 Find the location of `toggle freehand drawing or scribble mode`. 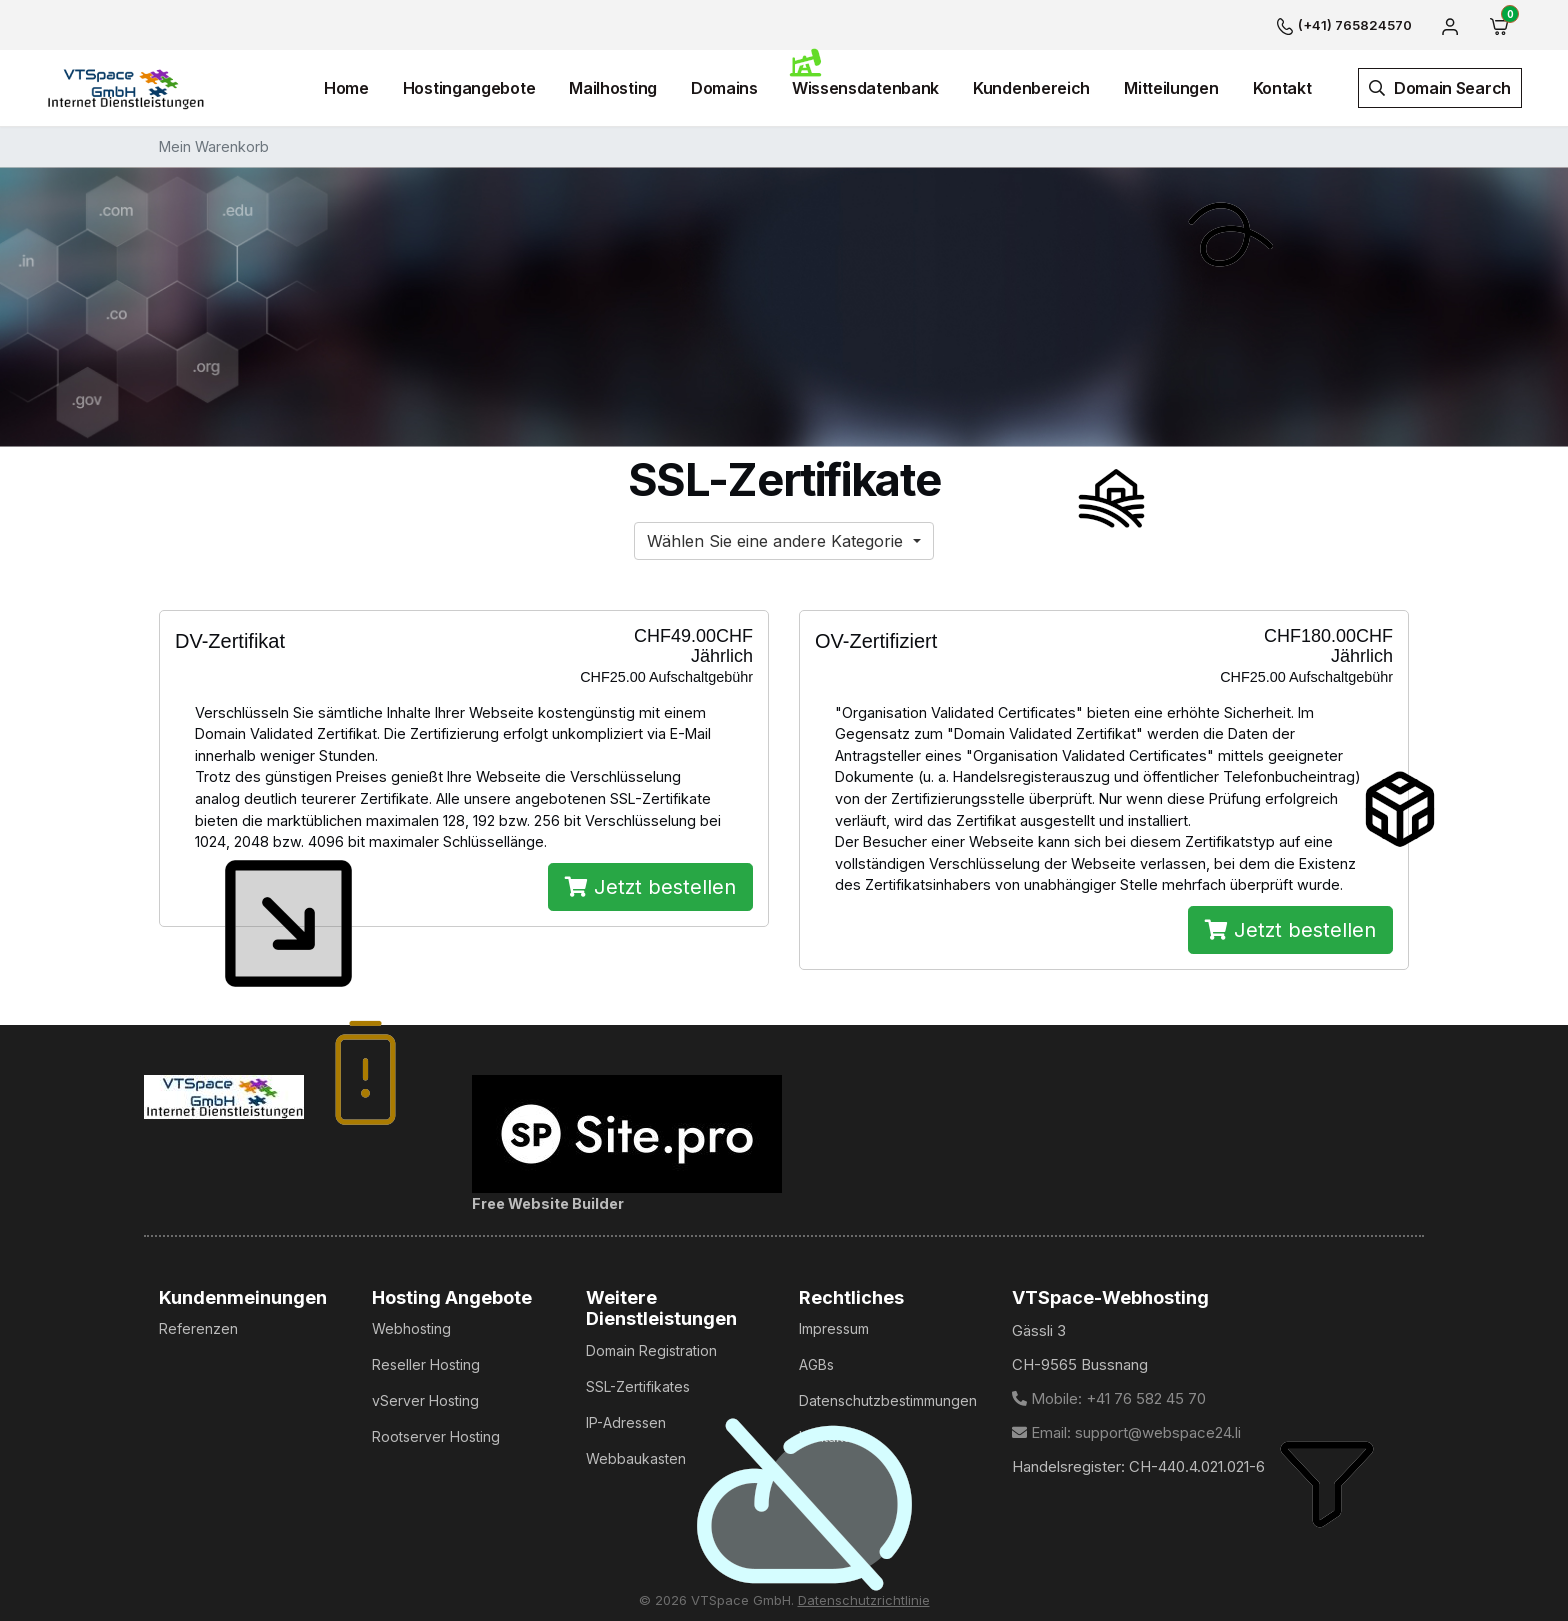

toggle freehand drawing or scribble mode is located at coordinates (1226, 234).